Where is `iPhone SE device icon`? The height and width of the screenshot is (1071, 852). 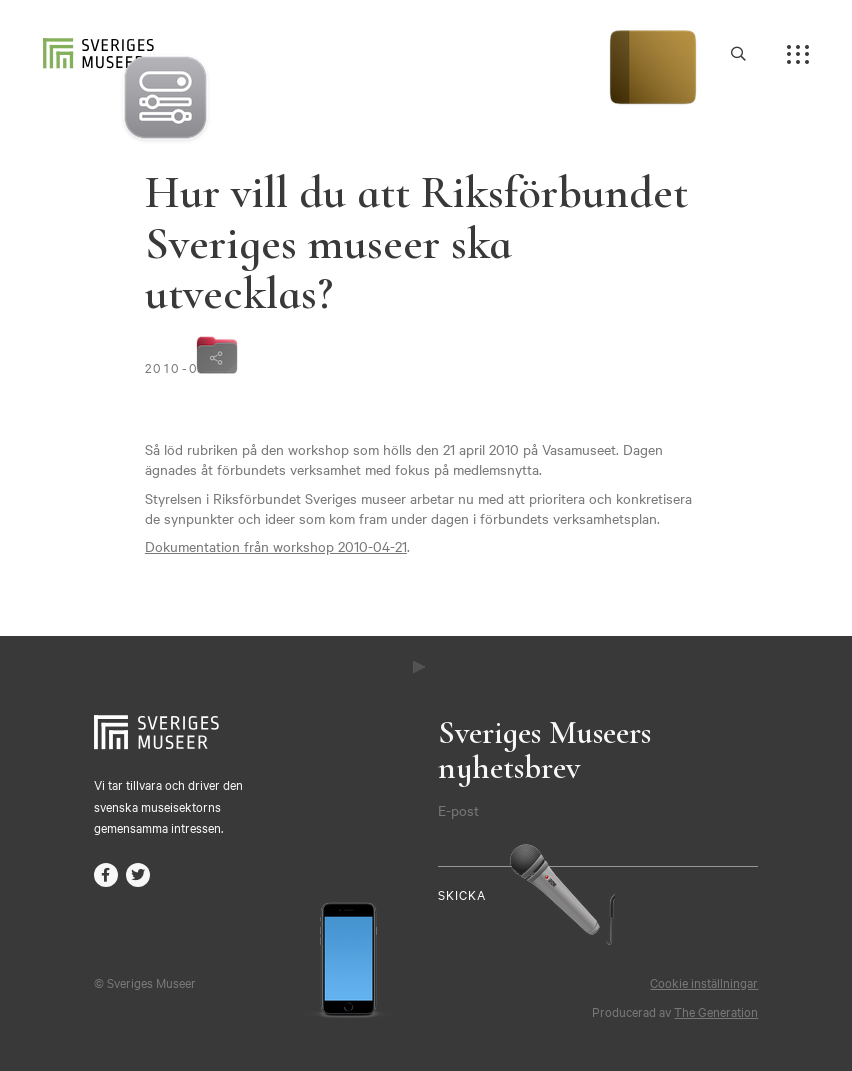 iPhone SE device icon is located at coordinates (348, 960).